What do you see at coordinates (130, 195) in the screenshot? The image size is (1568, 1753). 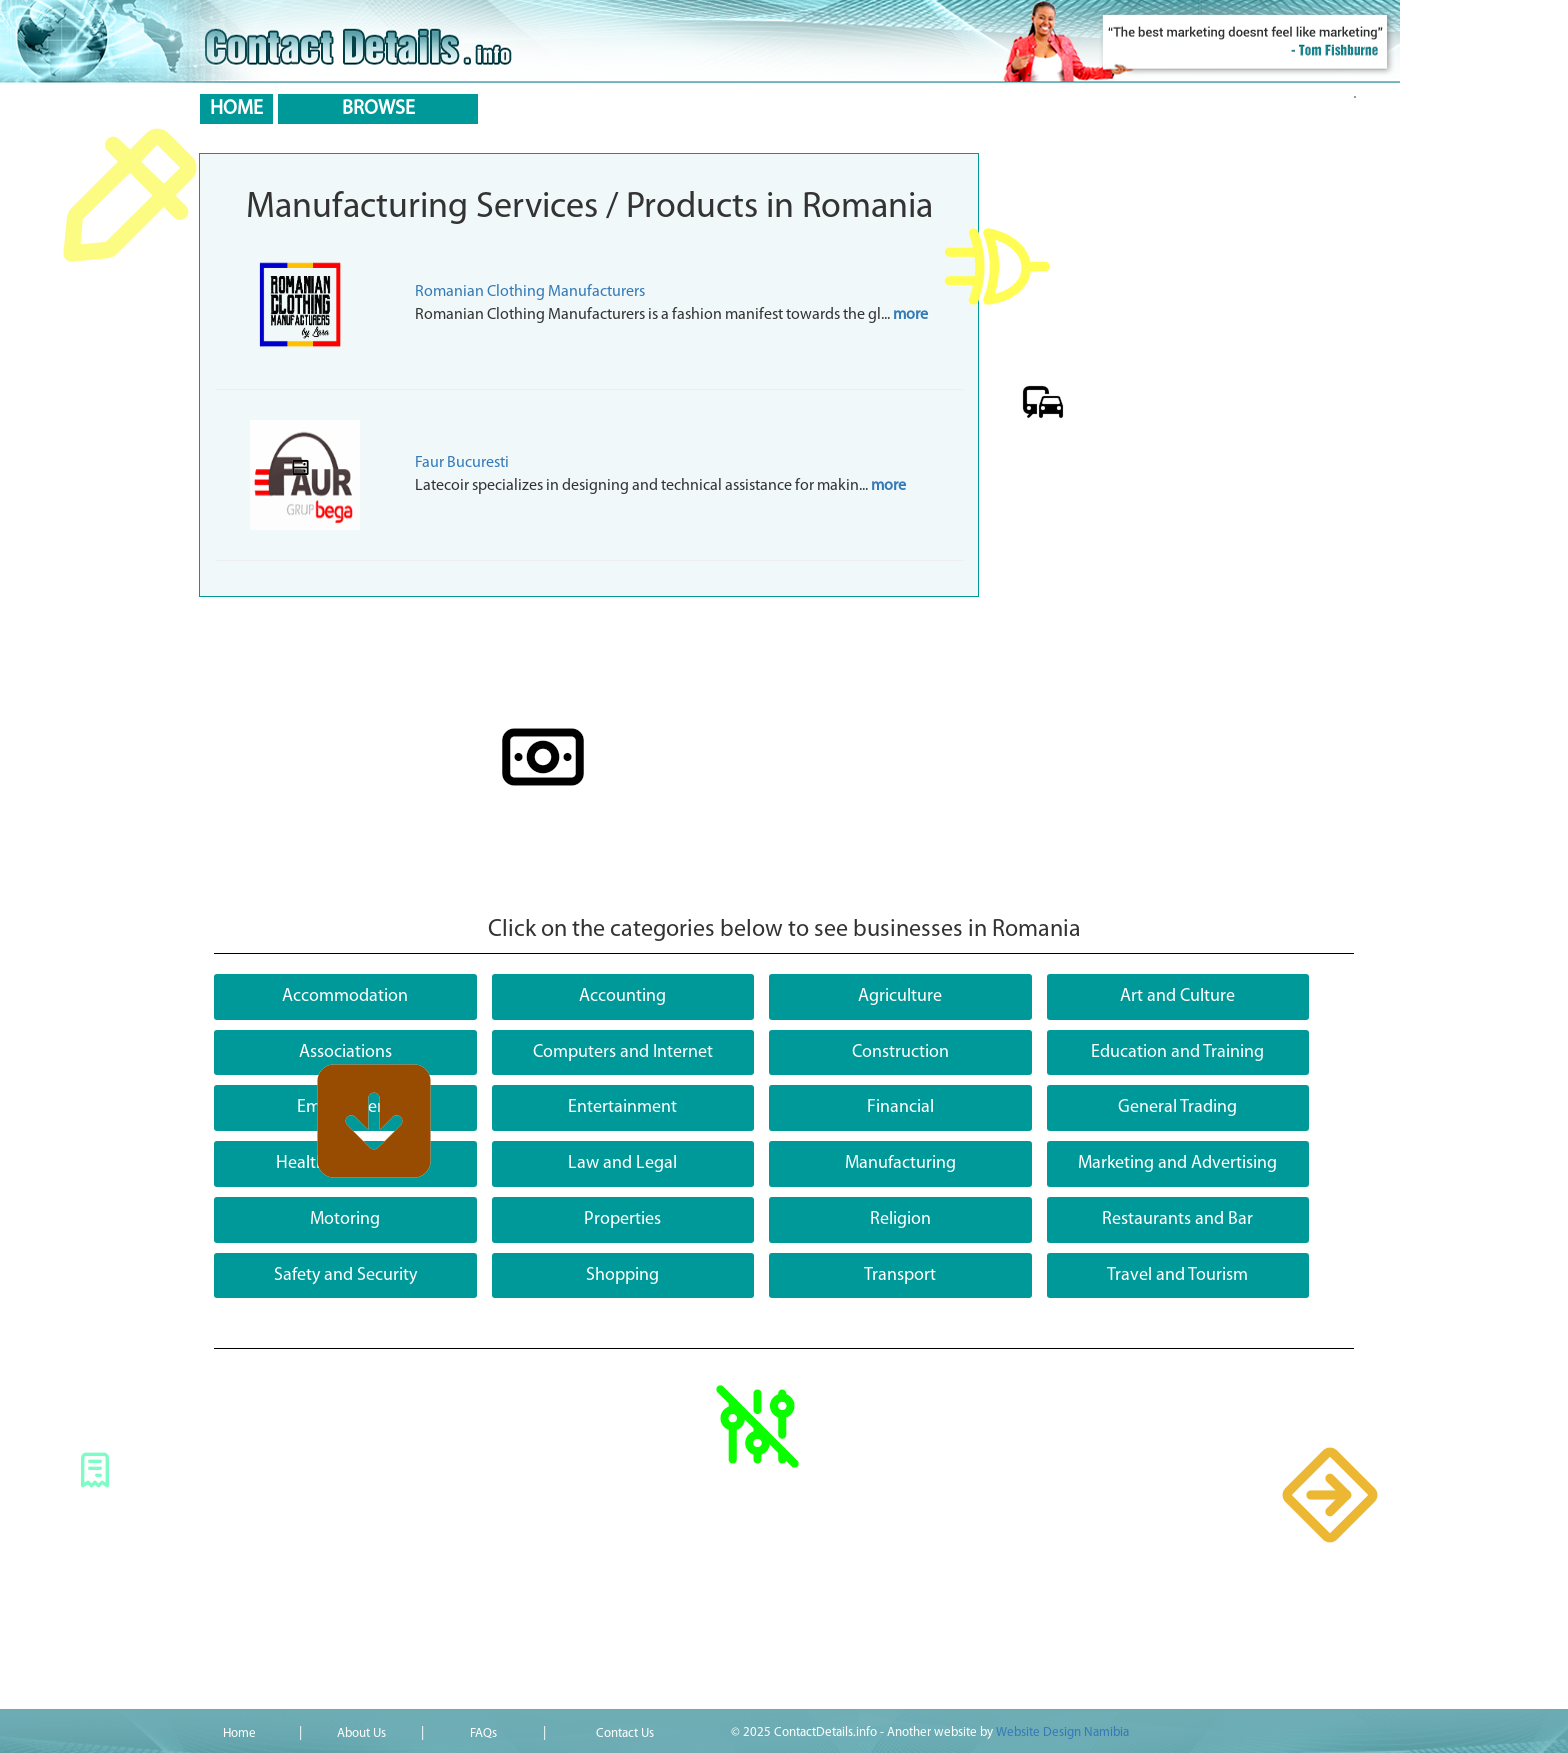 I see `select a color from the canvas` at bounding box center [130, 195].